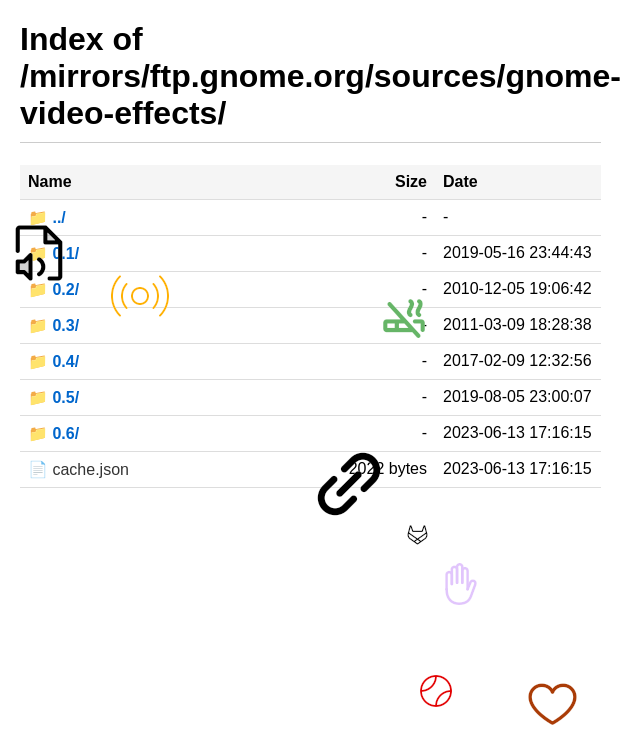 The height and width of the screenshot is (753, 621). What do you see at coordinates (436, 691) in the screenshot?
I see `access tennis or sports-related content` at bounding box center [436, 691].